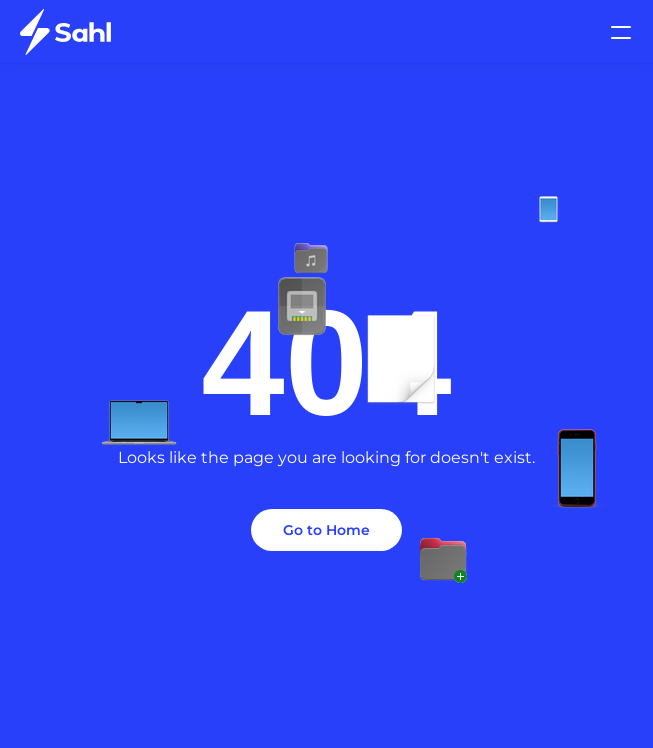 This screenshot has width=653, height=748. What do you see at coordinates (577, 469) in the screenshot?
I see `iPhone 8 Plus device icon in red/product red color` at bounding box center [577, 469].